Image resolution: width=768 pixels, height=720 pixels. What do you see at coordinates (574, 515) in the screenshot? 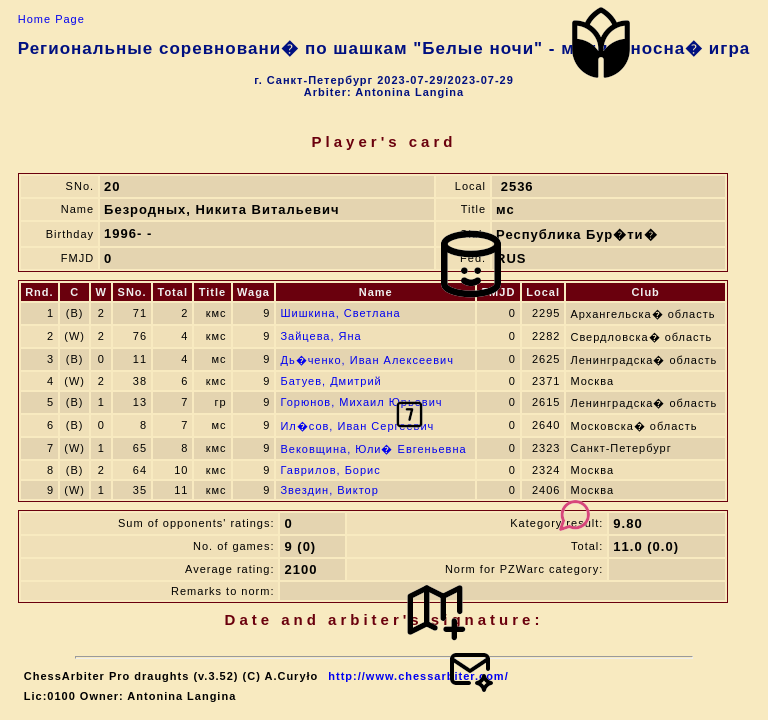
I see `open messaging or chat` at bounding box center [574, 515].